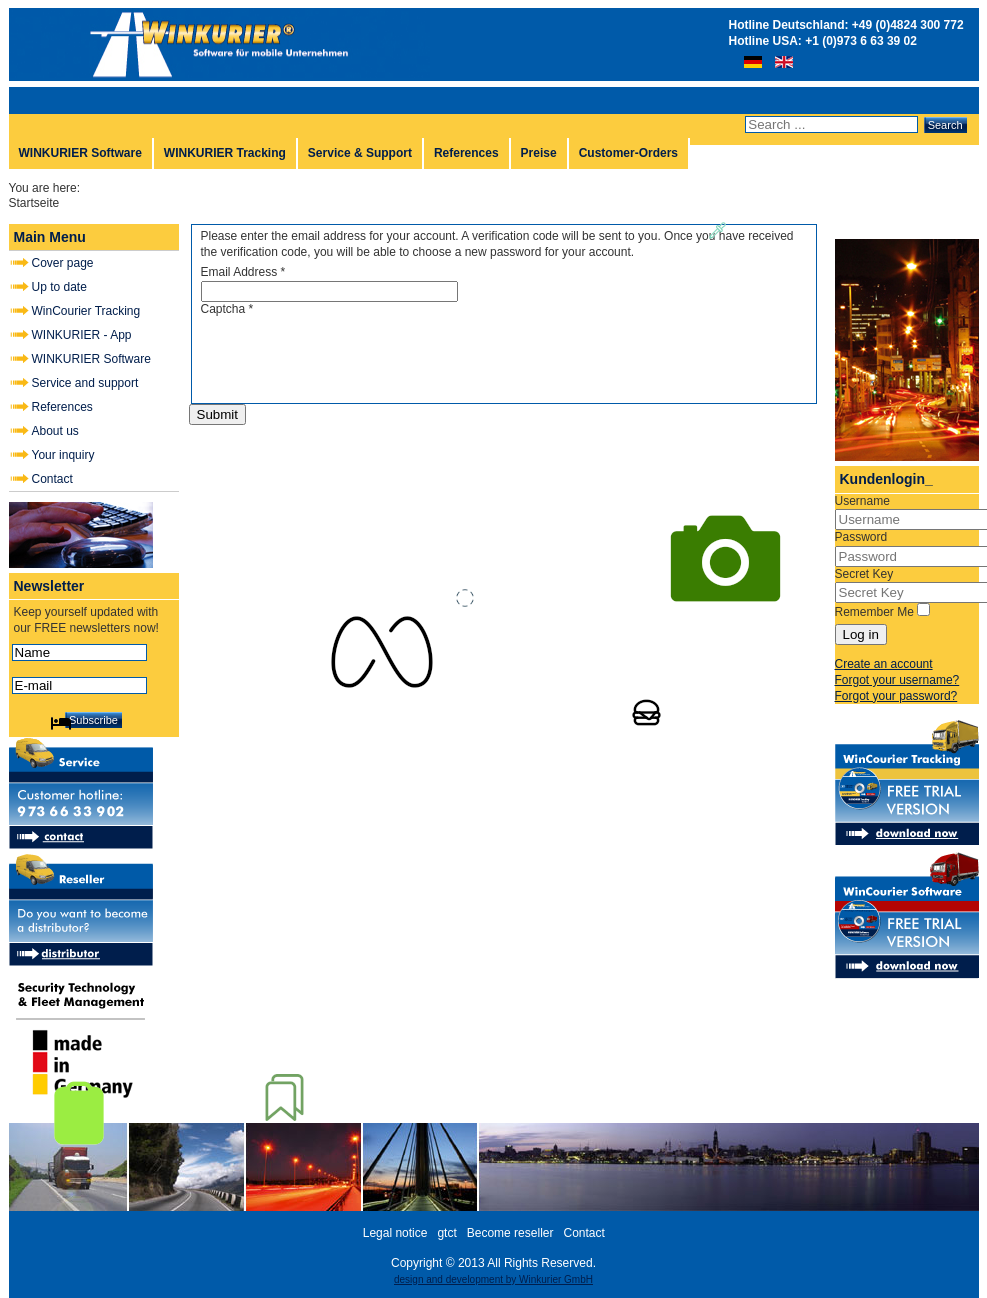  What do you see at coordinates (717, 230) in the screenshot?
I see `pick a color from the screen` at bounding box center [717, 230].